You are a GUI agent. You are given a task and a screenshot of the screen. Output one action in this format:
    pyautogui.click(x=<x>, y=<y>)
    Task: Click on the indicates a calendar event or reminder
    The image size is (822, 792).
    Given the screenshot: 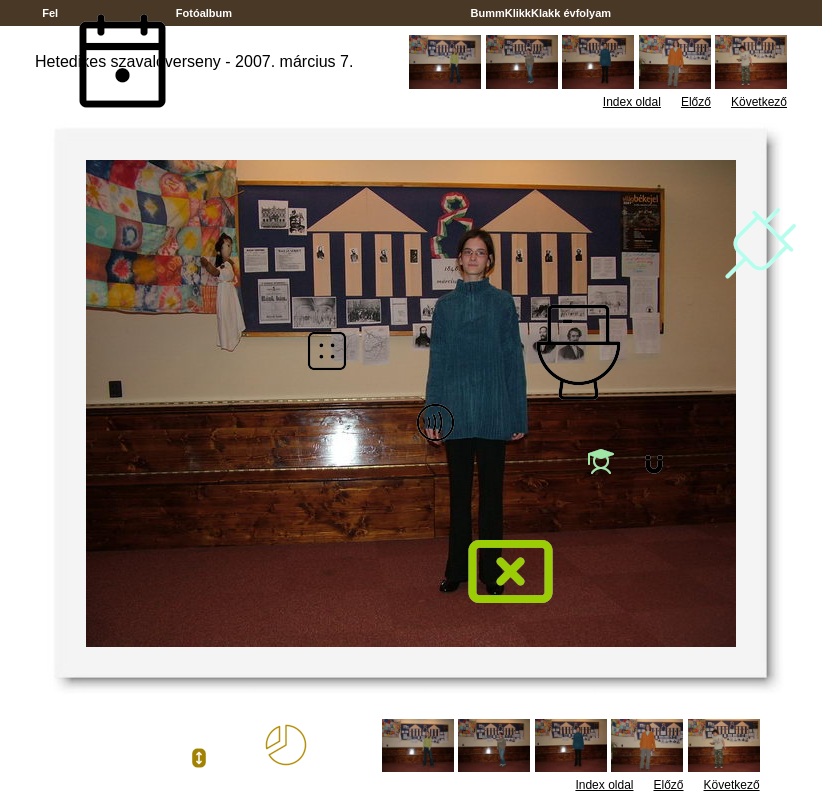 What is the action you would take?
    pyautogui.click(x=122, y=64)
    